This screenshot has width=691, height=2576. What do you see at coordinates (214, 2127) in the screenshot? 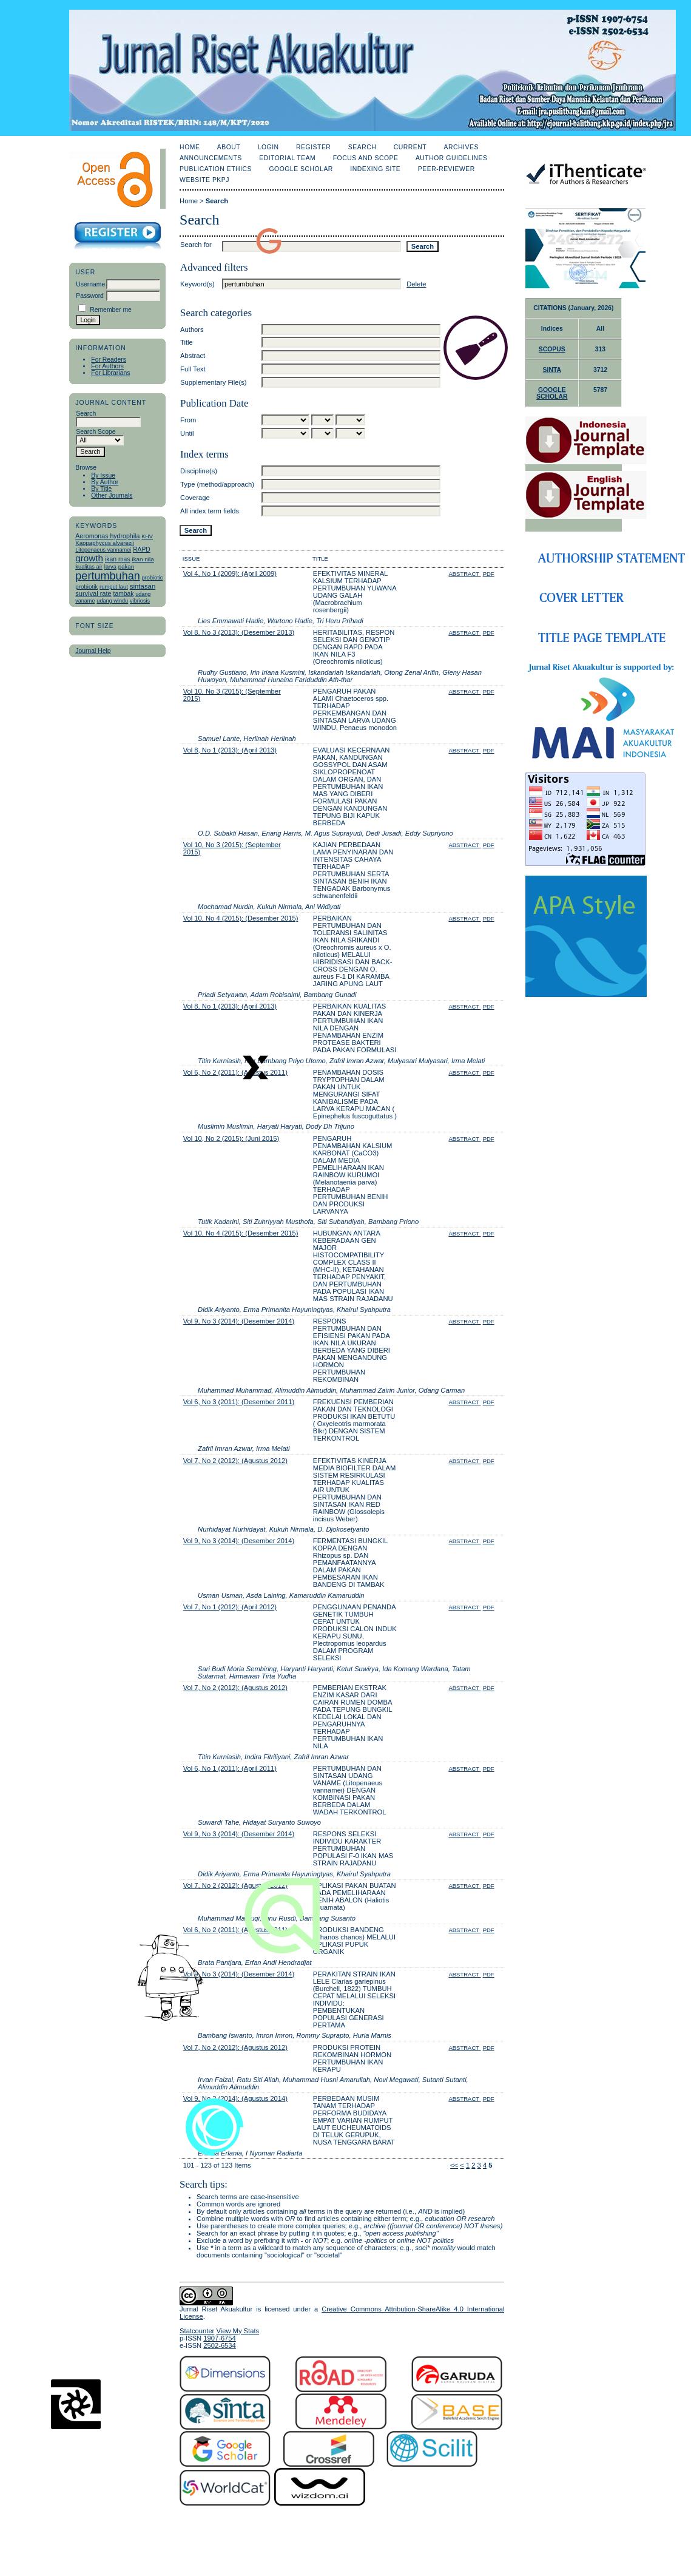
I see `visit freelancermap website or platform` at bounding box center [214, 2127].